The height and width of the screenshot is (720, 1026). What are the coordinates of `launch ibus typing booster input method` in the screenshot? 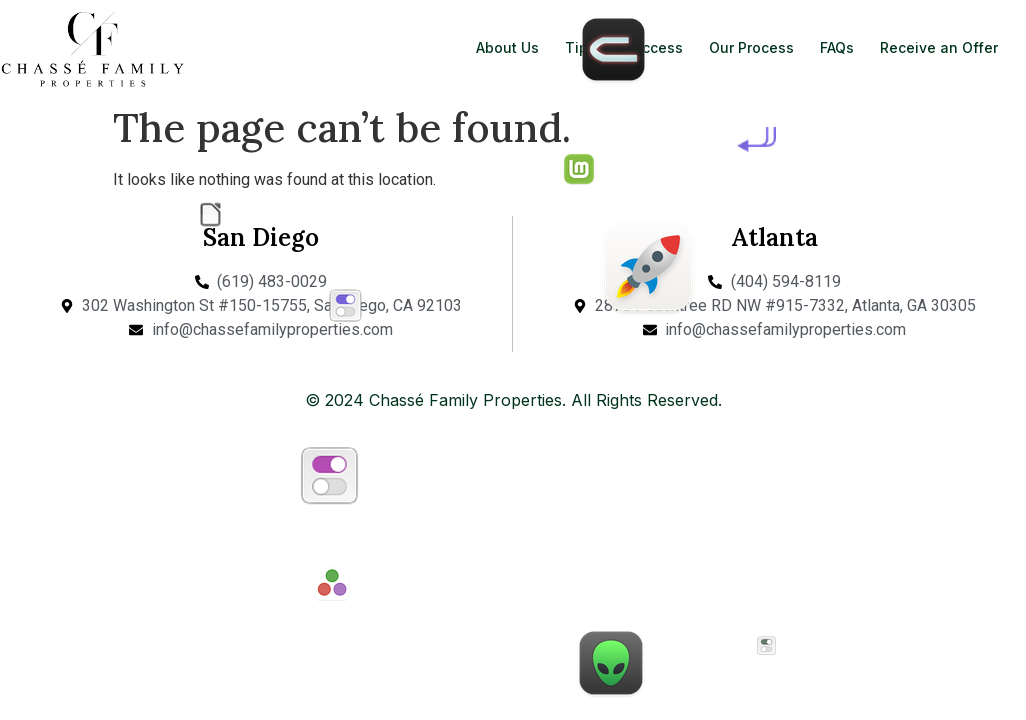 It's located at (648, 266).